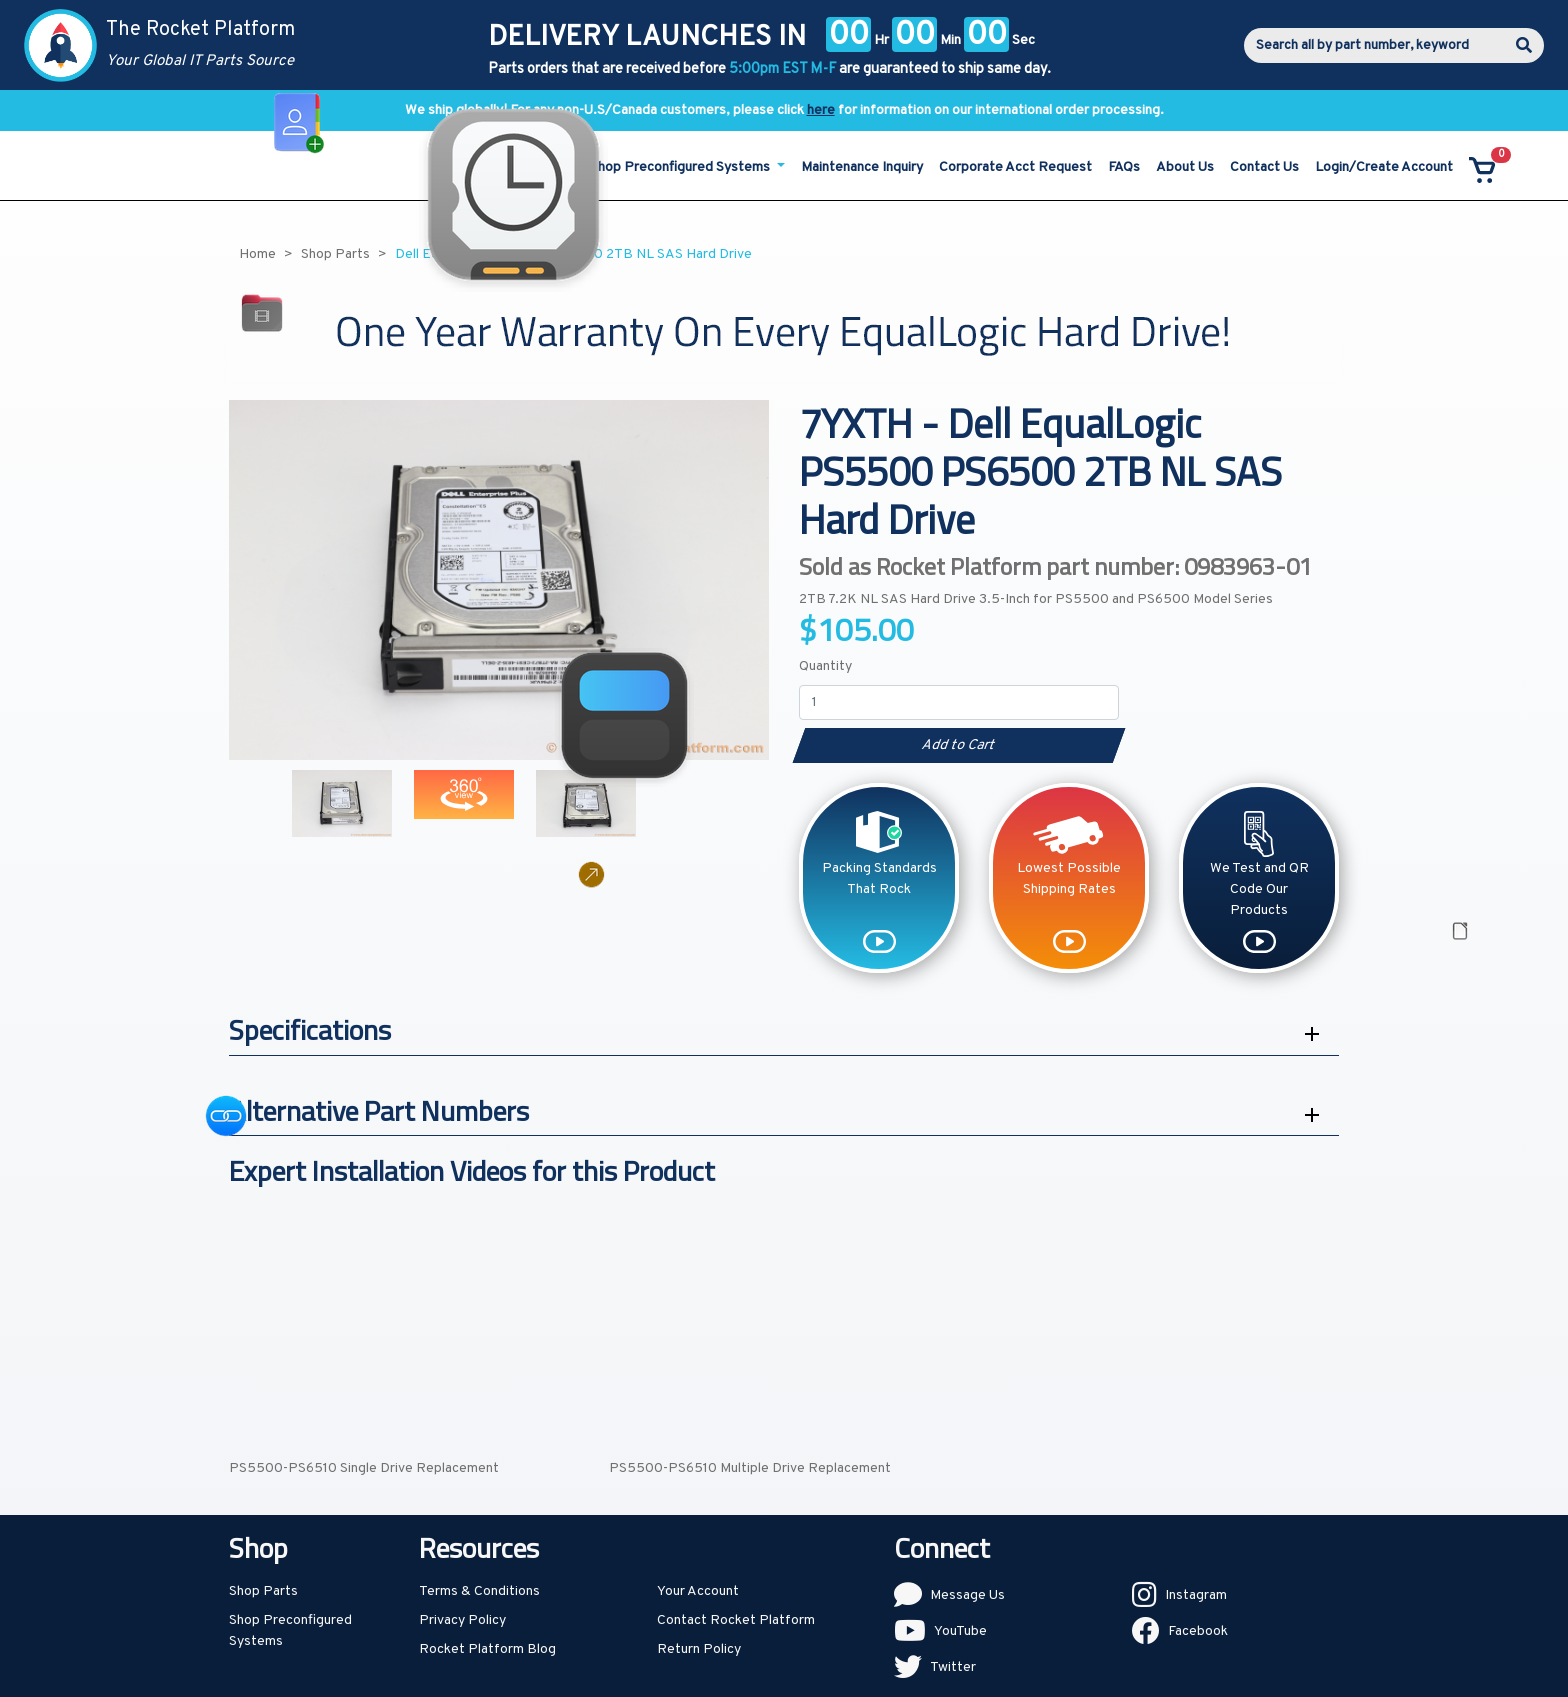  I want to click on indicates a symbolic link or shortcut to another file, so click(591, 874).